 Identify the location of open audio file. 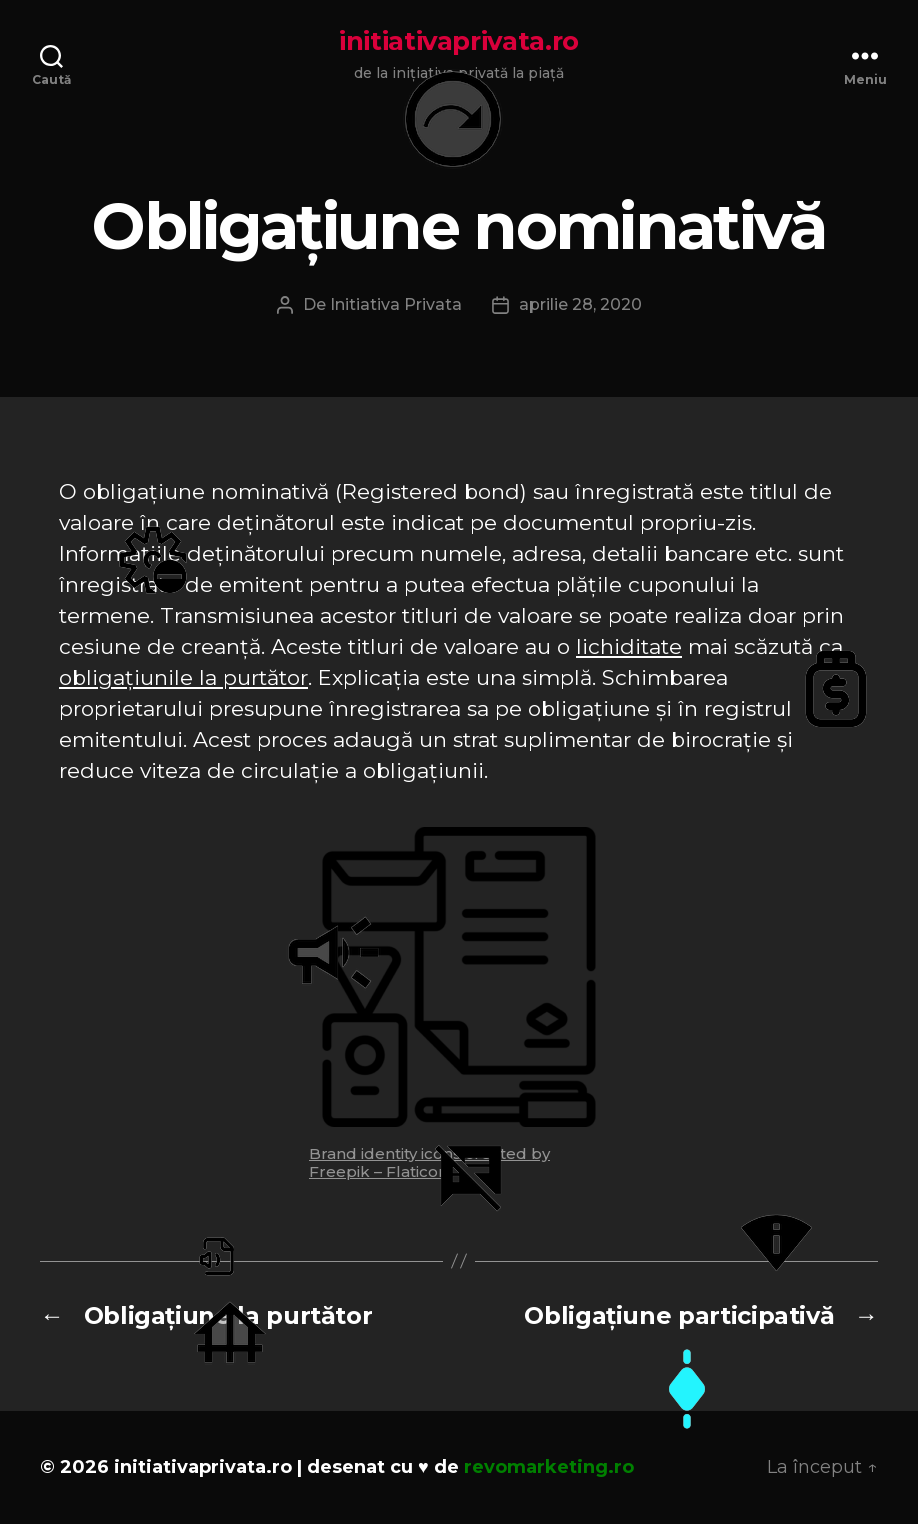
(218, 1256).